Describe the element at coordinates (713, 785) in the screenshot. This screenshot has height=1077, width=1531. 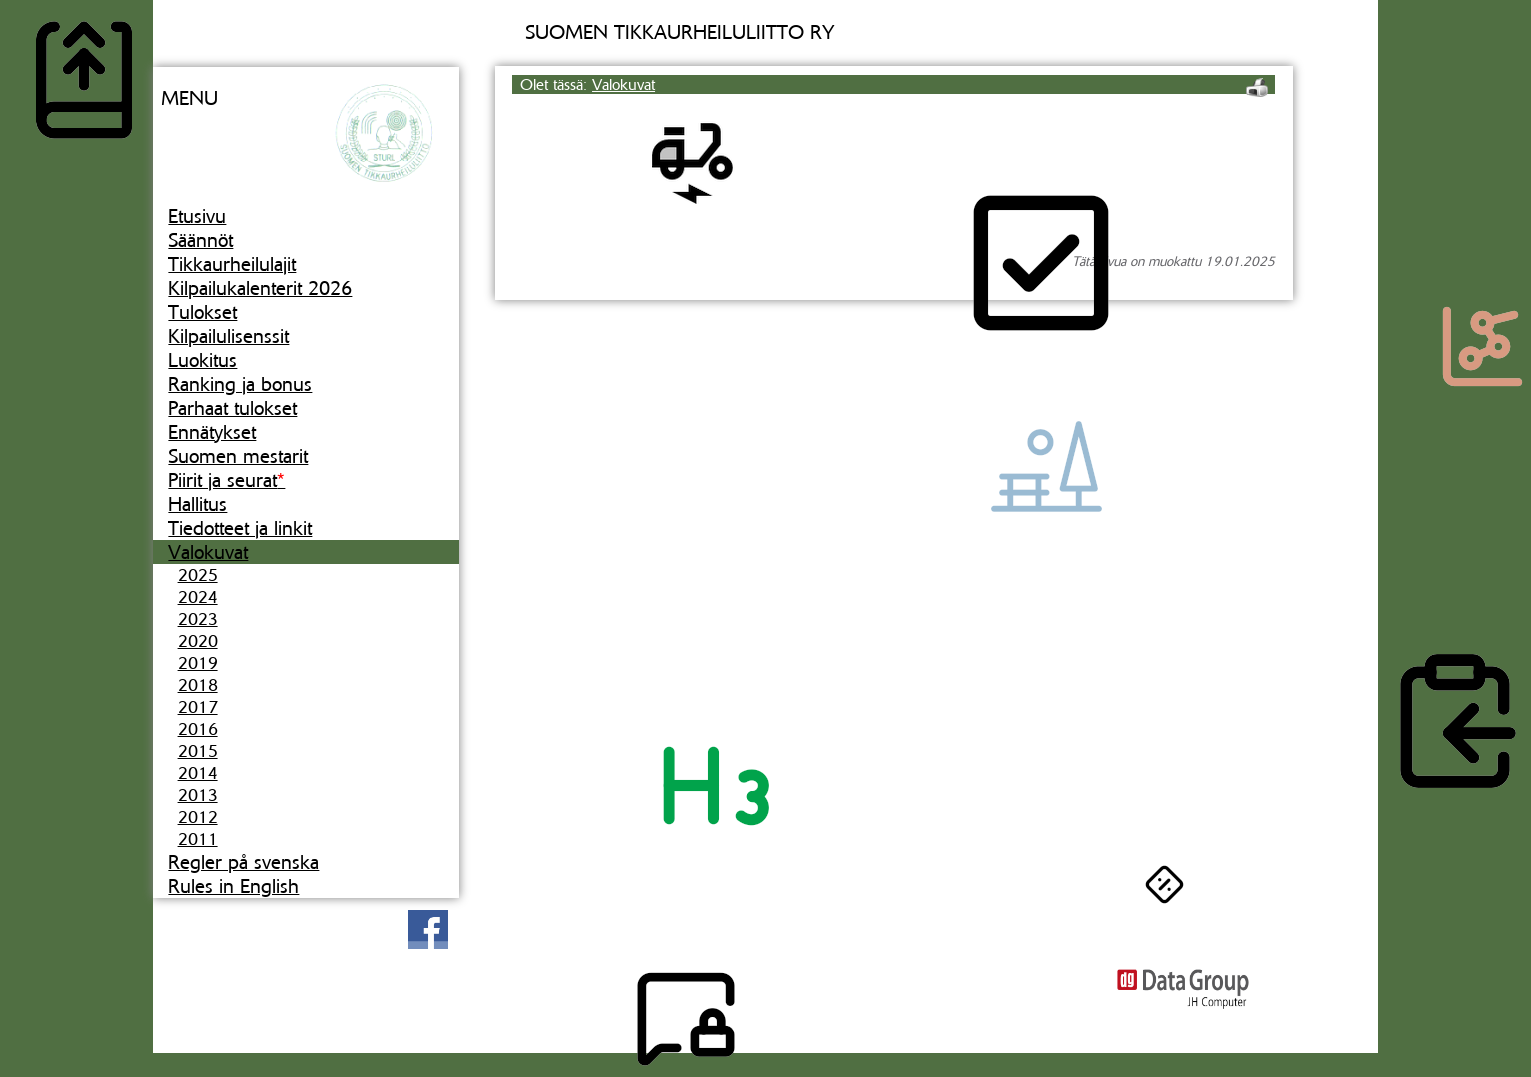
I see `format text as heading level 3` at that location.